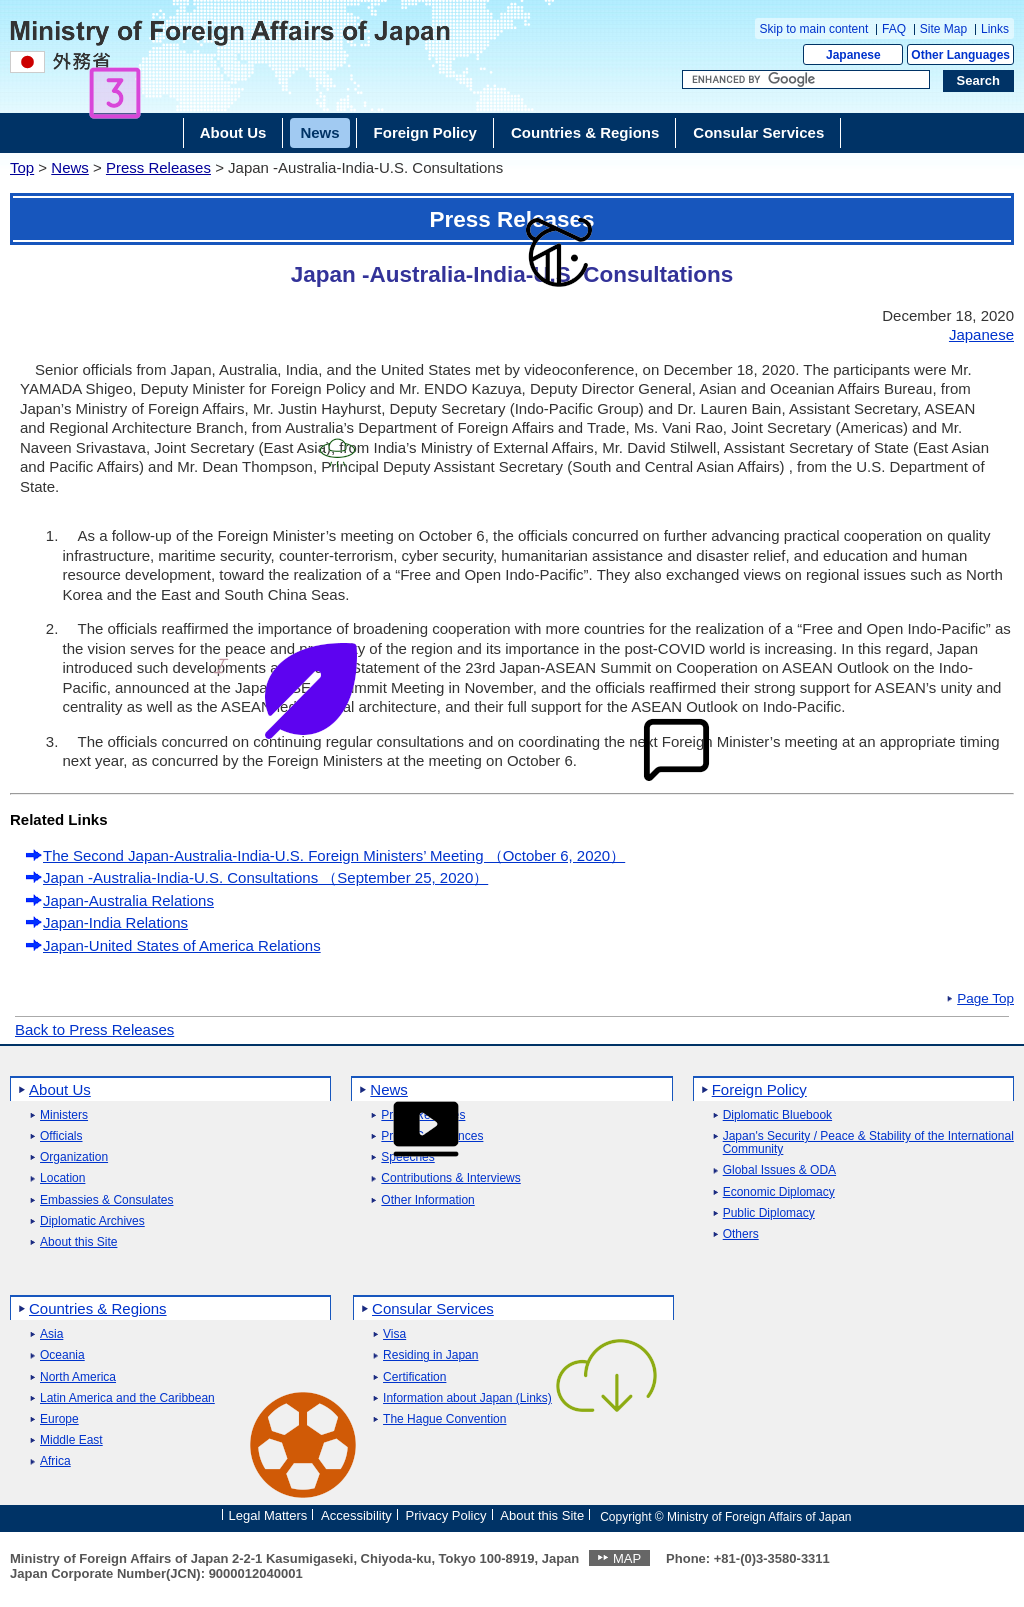  Describe the element at coordinates (559, 251) in the screenshot. I see `open the New York Times app` at that location.